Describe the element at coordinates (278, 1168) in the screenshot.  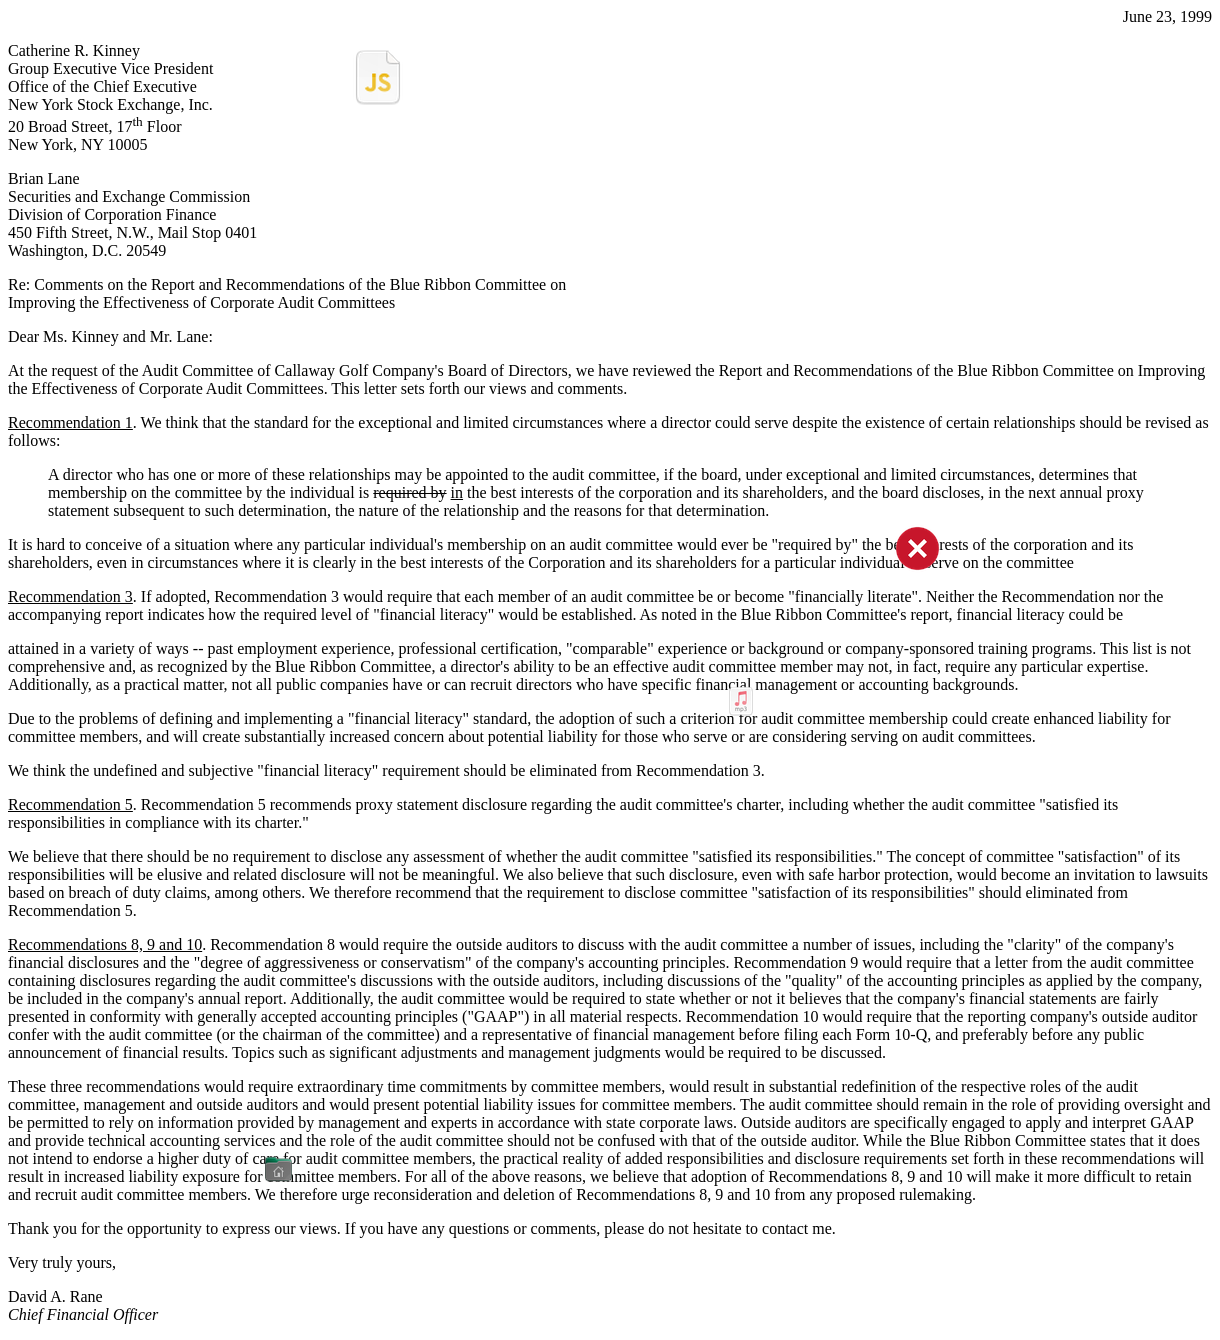
I see `access your home folder` at that location.